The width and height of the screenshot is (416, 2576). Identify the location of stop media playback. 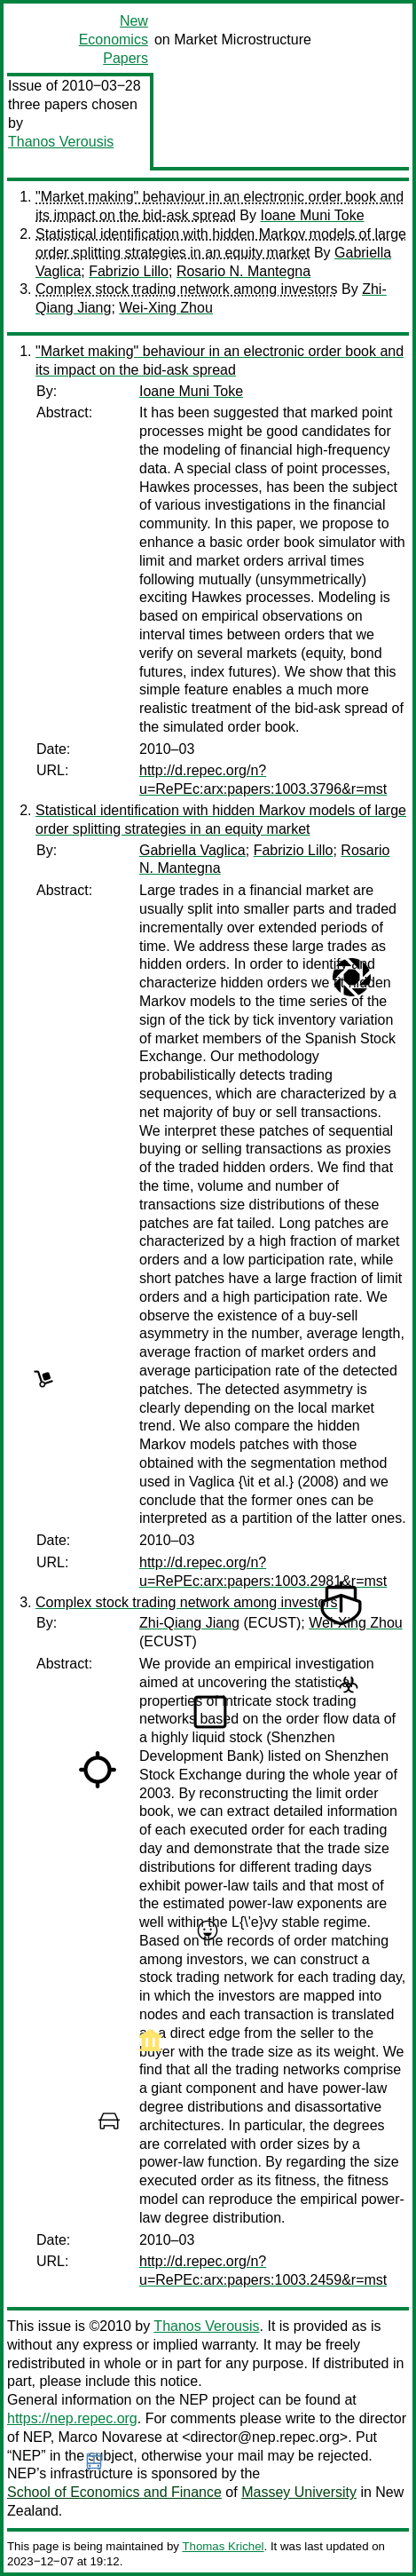
(210, 1712).